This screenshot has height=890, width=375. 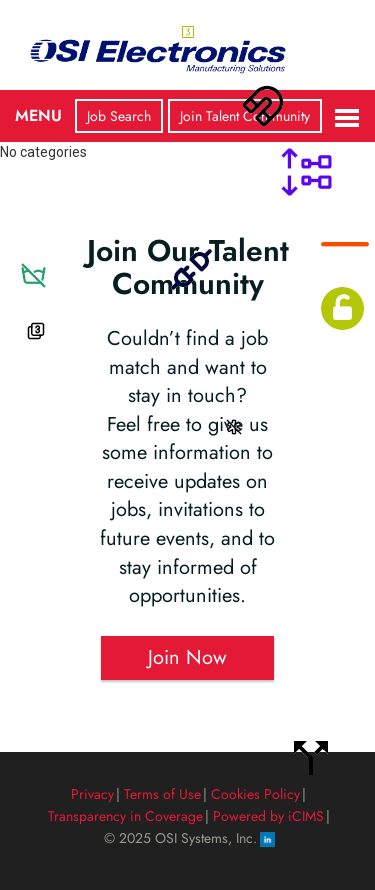 What do you see at coordinates (345, 245) in the screenshot?
I see `insert a horizontal divider line` at bounding box center [345, 245].